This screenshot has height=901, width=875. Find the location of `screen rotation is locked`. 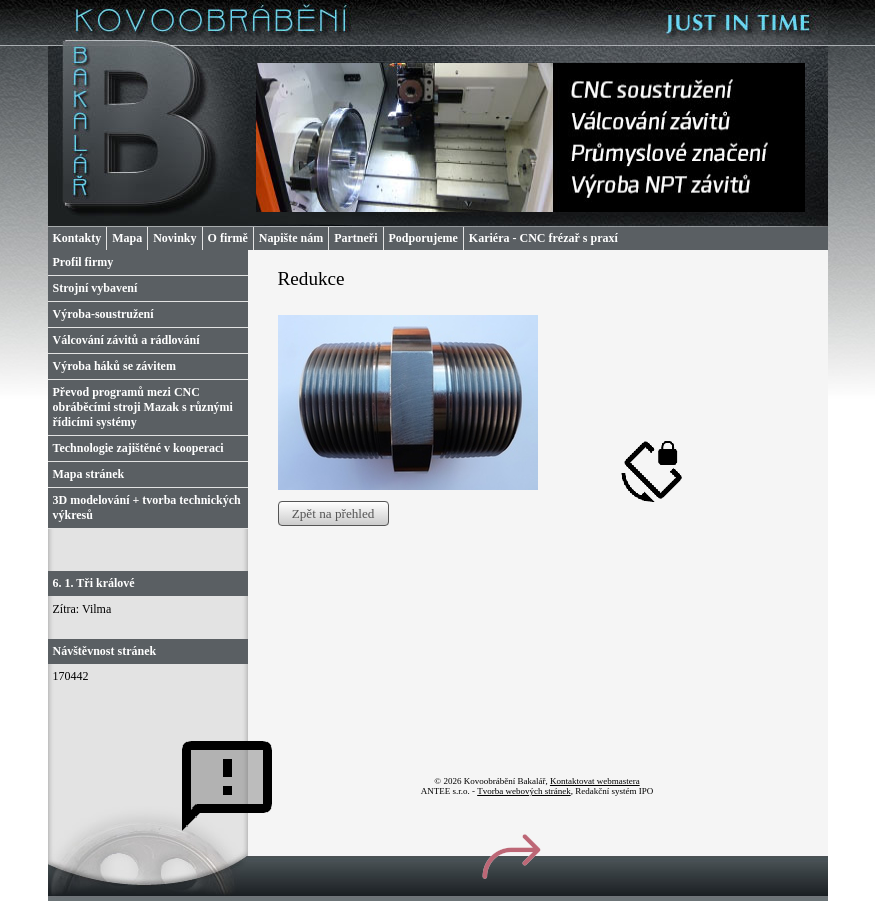

screen rotation is locked is located at coordinates (653, 470).